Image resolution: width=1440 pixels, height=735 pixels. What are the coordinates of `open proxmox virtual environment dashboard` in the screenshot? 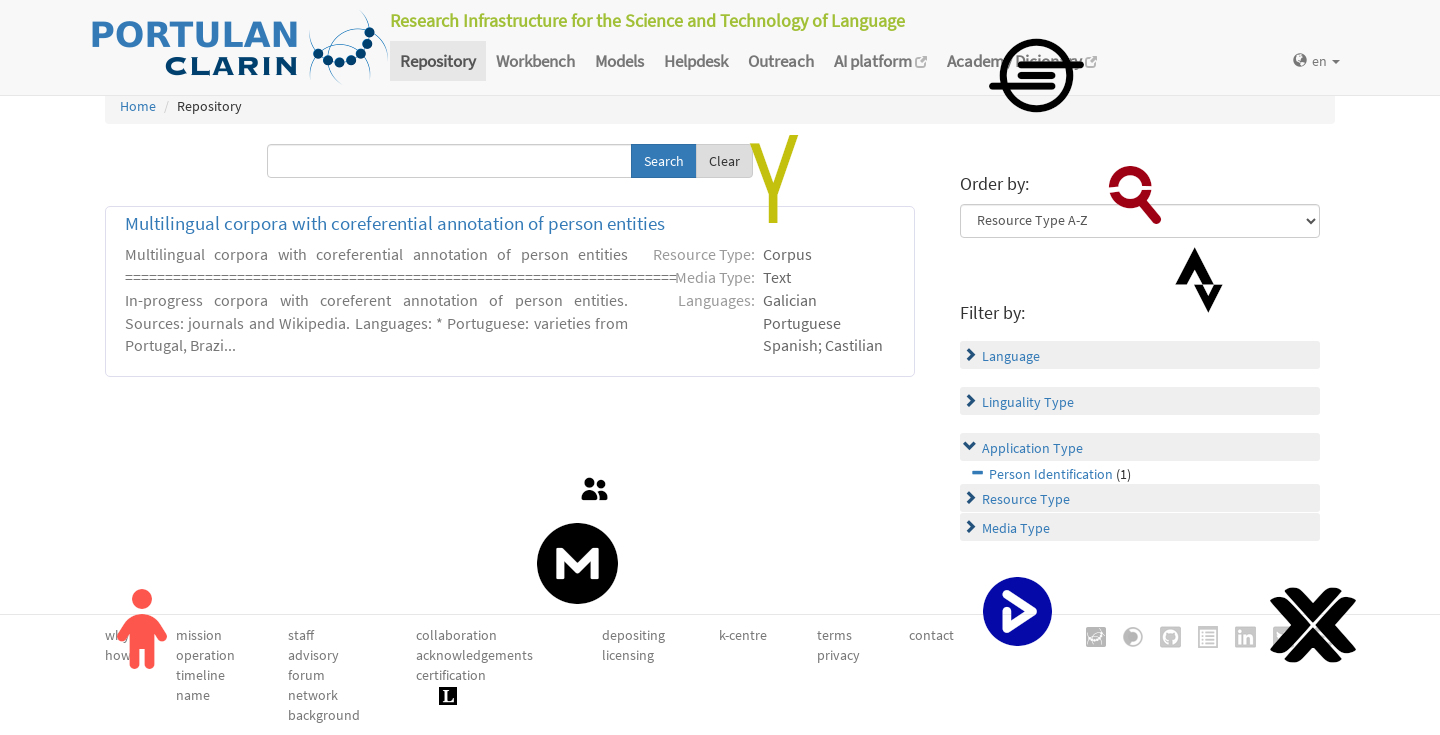 It's located at (1313, 625).